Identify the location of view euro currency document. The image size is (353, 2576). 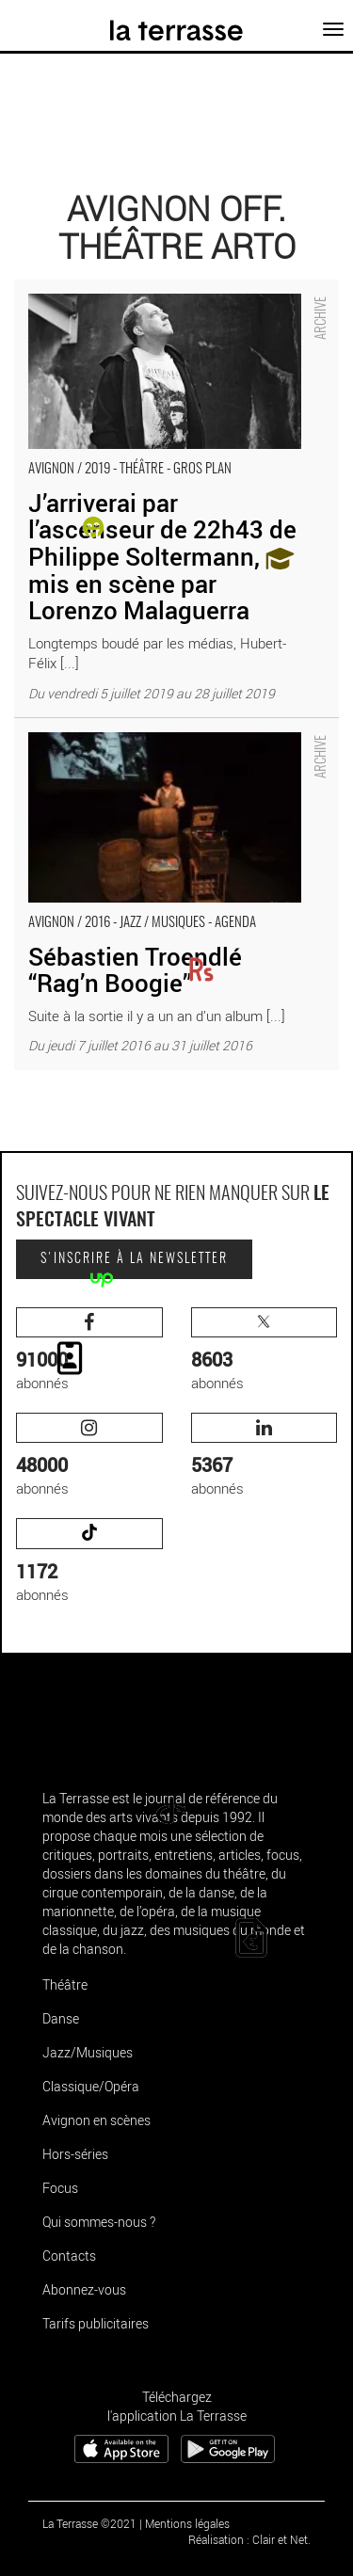
(251, 1938).